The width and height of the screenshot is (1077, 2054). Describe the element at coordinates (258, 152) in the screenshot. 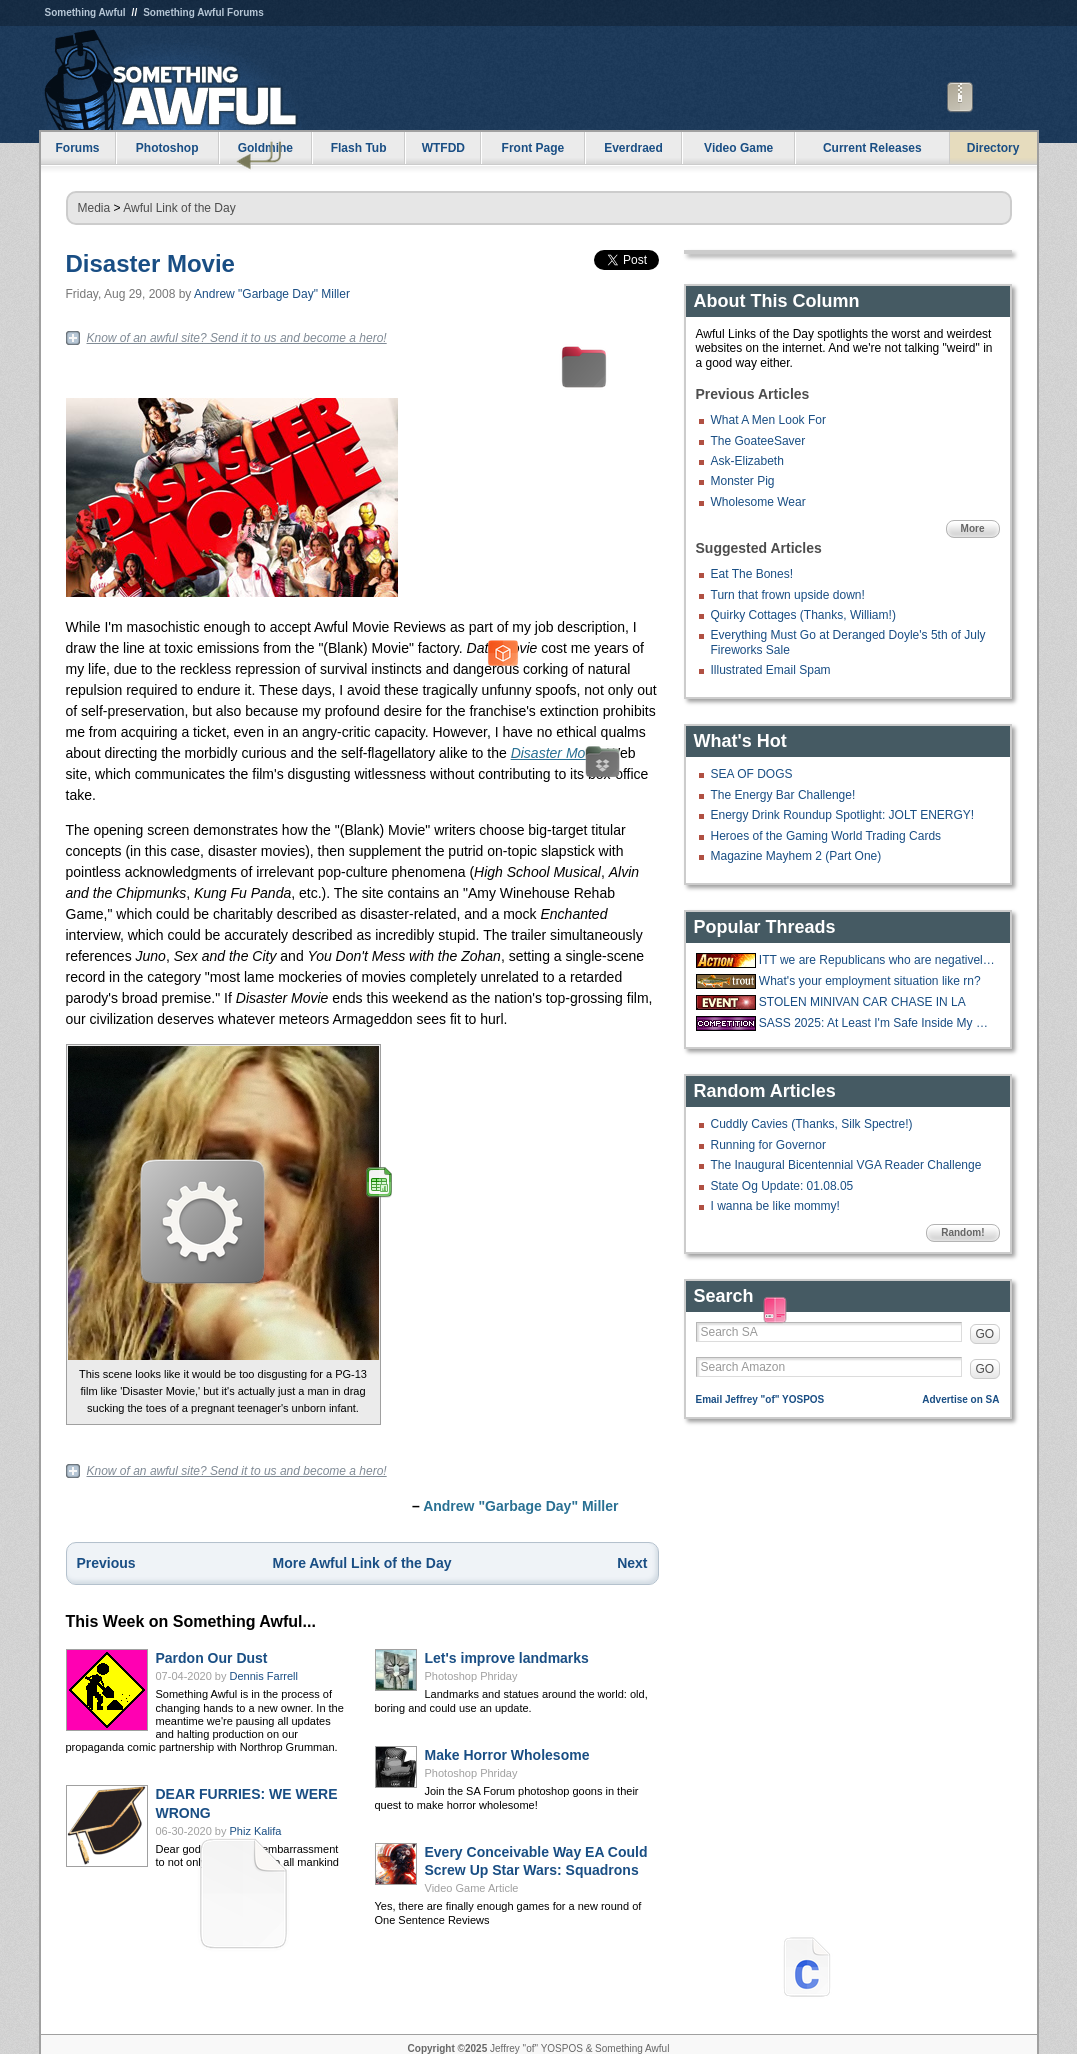

I see `reply to all recipients of an email` at that location.